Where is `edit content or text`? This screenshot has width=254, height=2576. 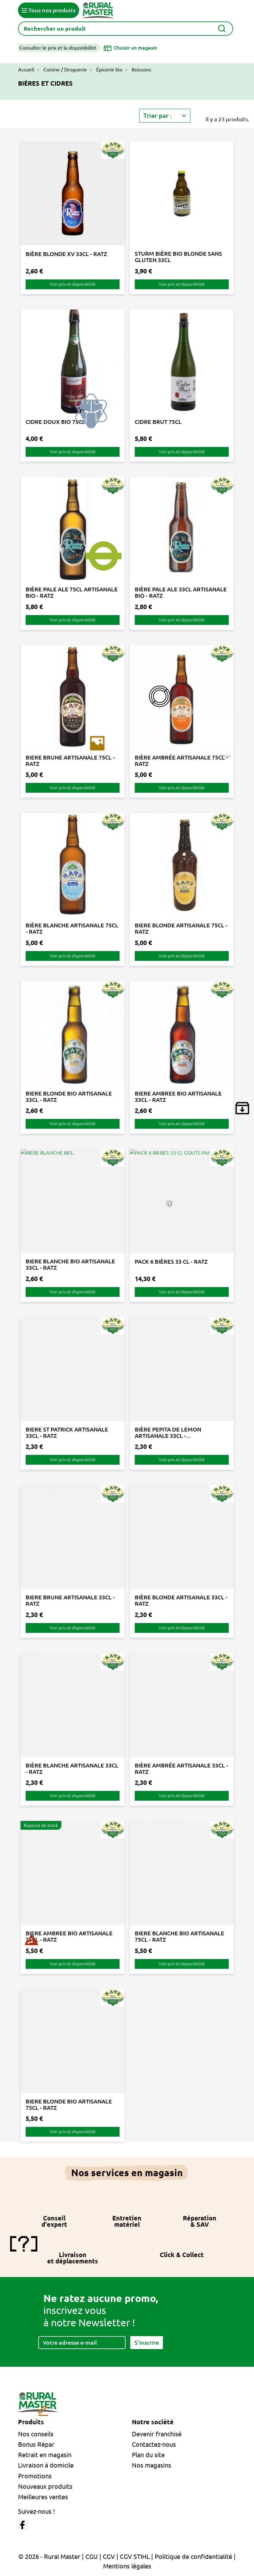 edit content or text is located at coordinates (43, 2410).